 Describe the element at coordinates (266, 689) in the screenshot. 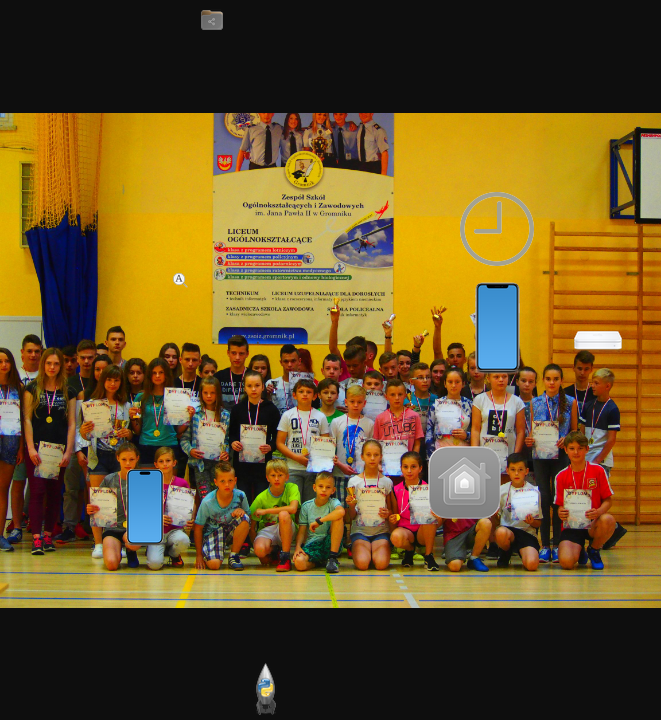

I see `launch python interpreter application` at that location.